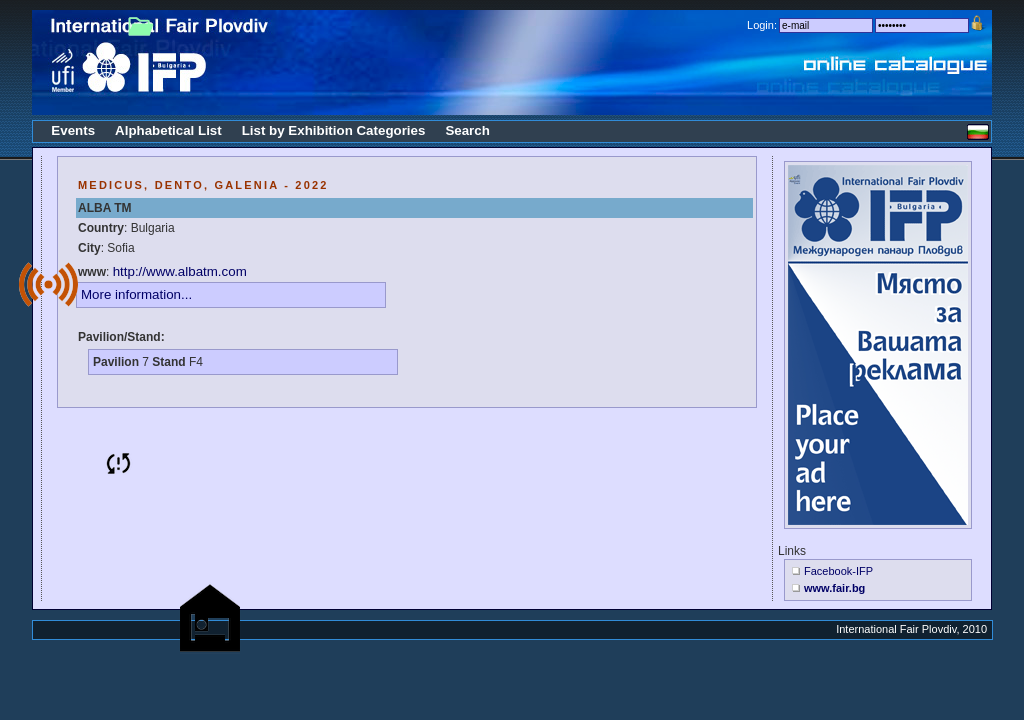 Image resolution: width=1024 pixels, height=720 pixels. Describe the element at coordinates (118, 463) in the screenshot. I see `indicates a sync error or failure` at that location.